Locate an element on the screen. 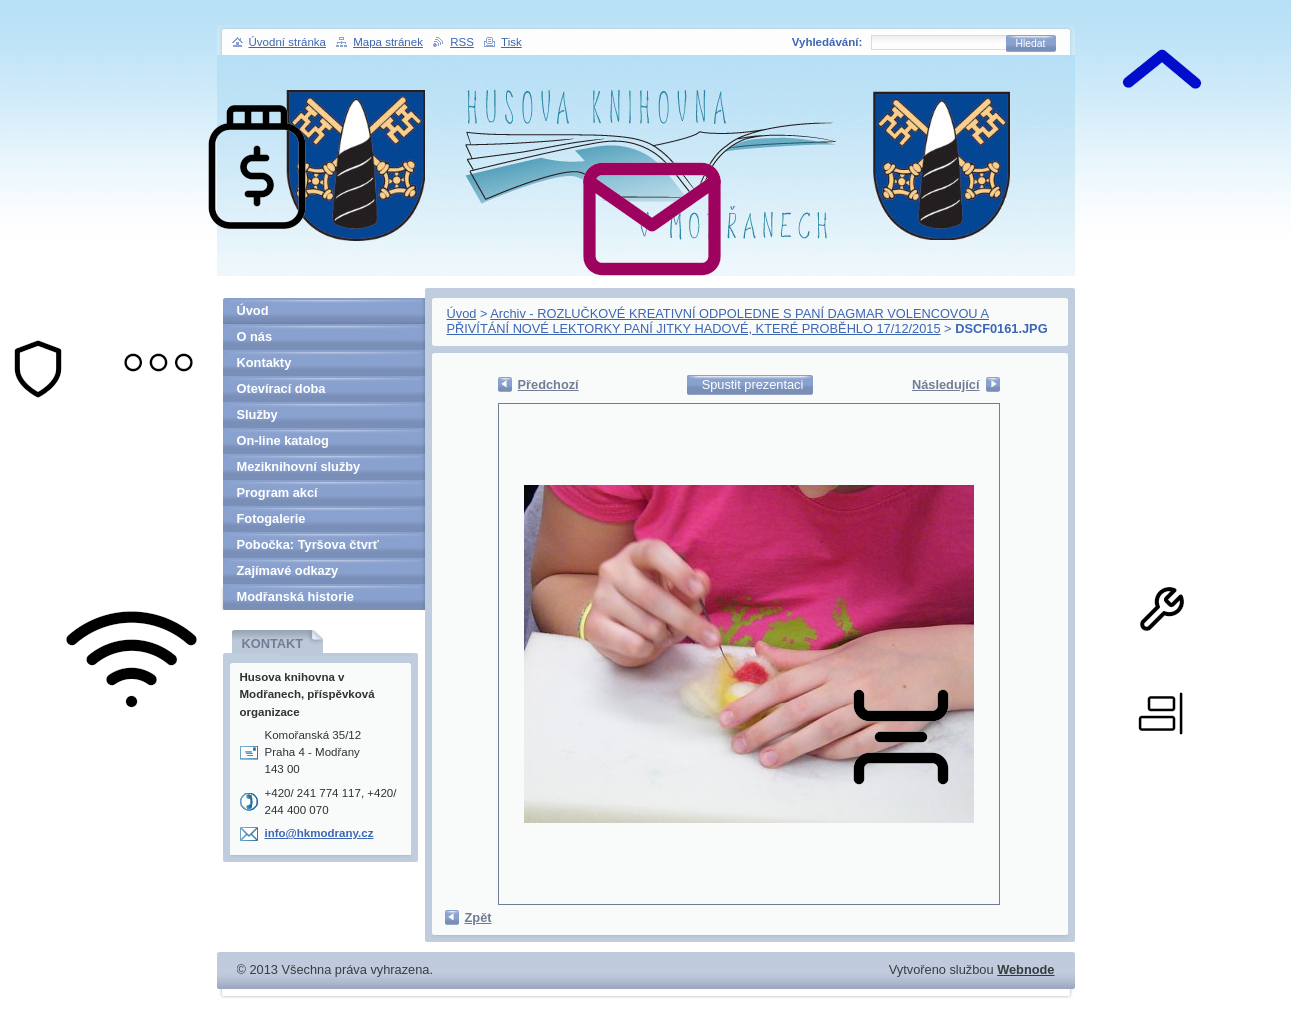  open more options menu is located at coordinates (158, 362).